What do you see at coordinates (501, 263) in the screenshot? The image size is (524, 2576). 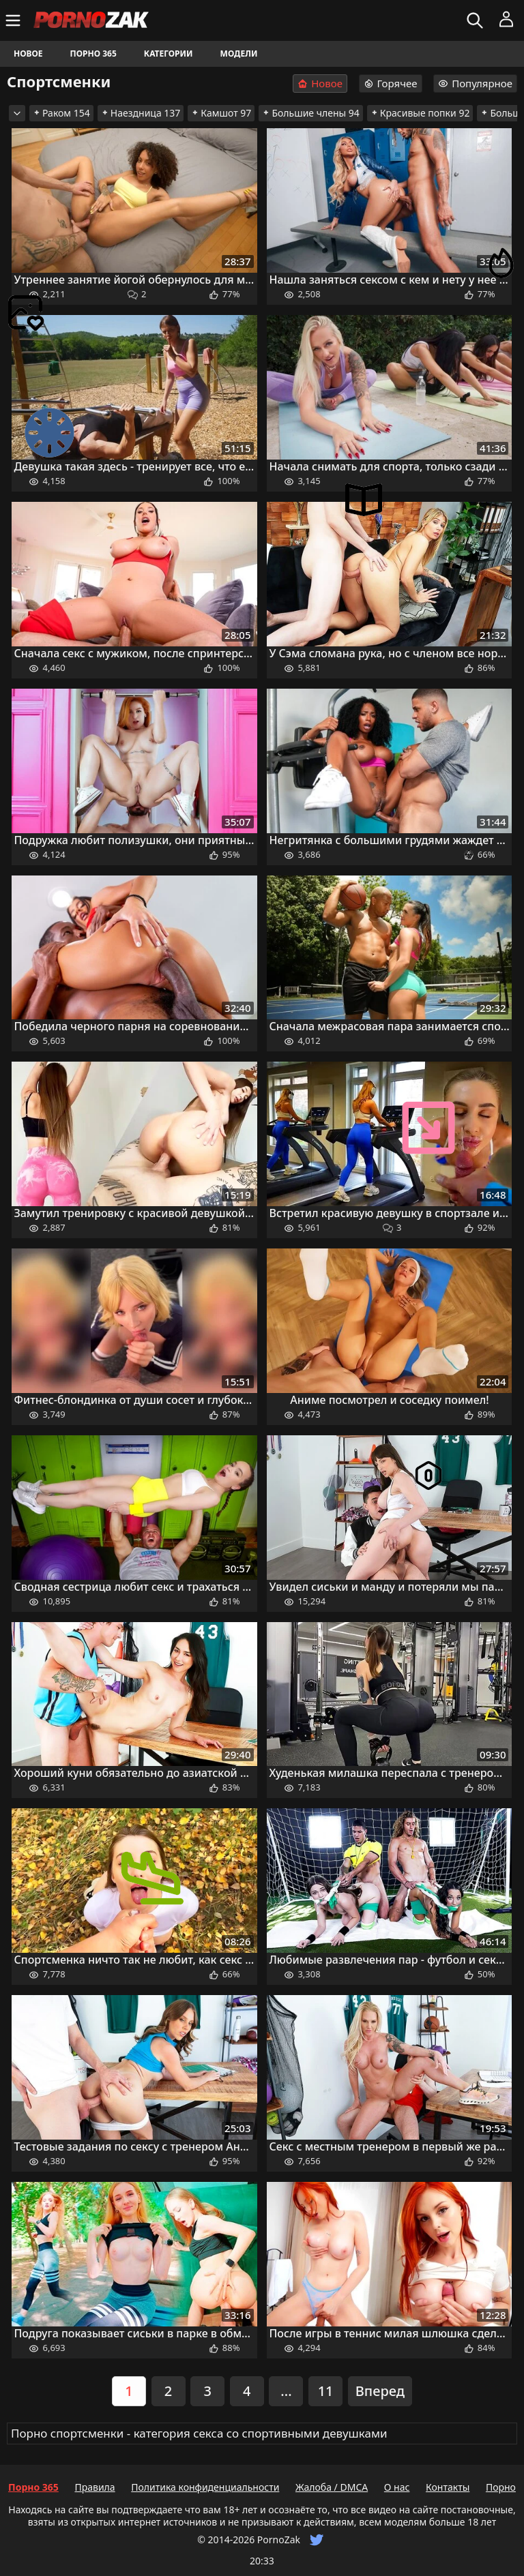 I see `indicates trending or popular content` at bounding box center [501, 263].